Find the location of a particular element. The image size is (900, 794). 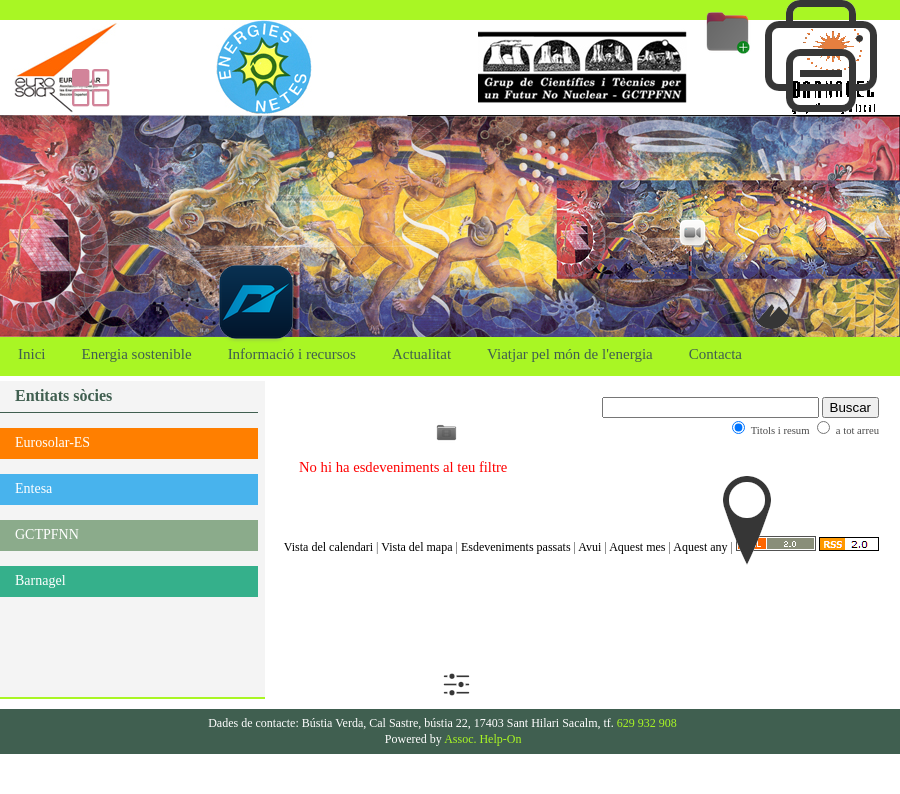

open maps application is located at coordinates (747, 518).